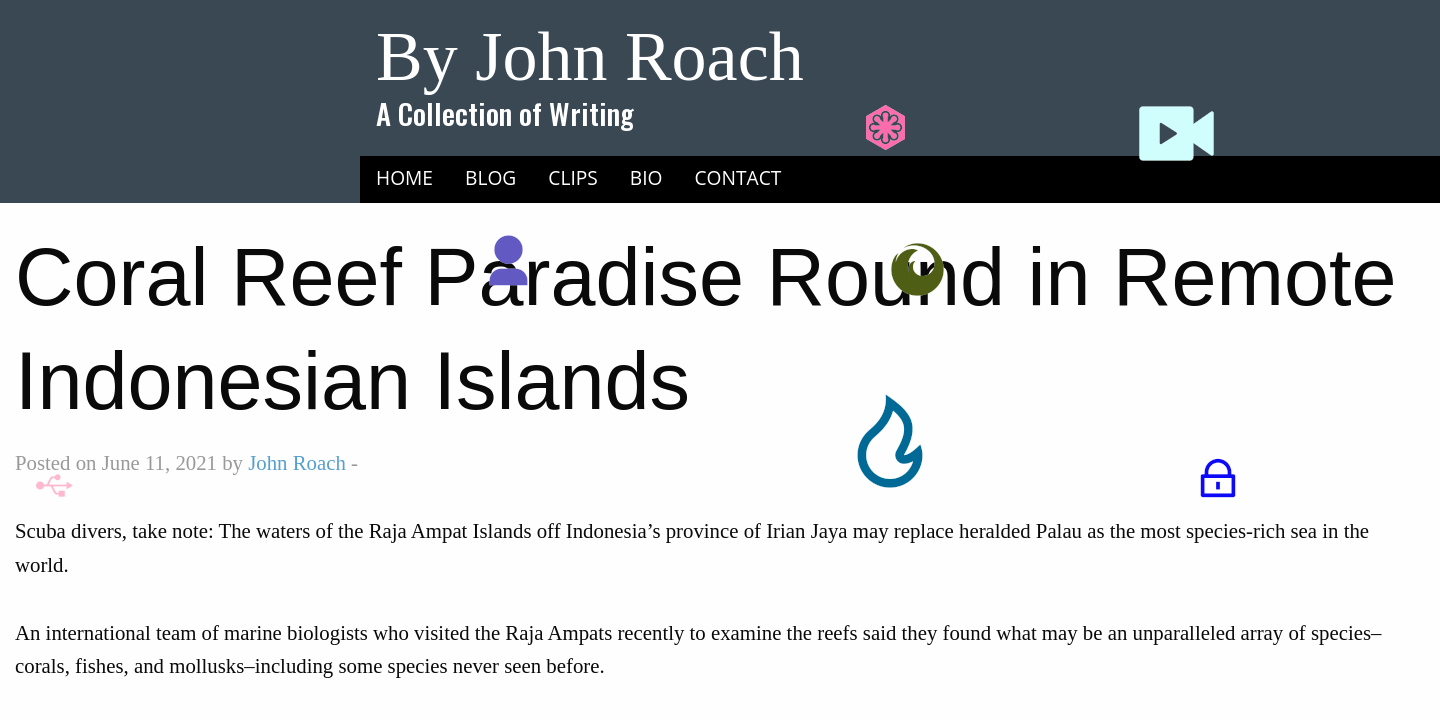  Describe the element at coordinates (54, 485) in the screenshot. I see `indicates USB connection available` at that location.